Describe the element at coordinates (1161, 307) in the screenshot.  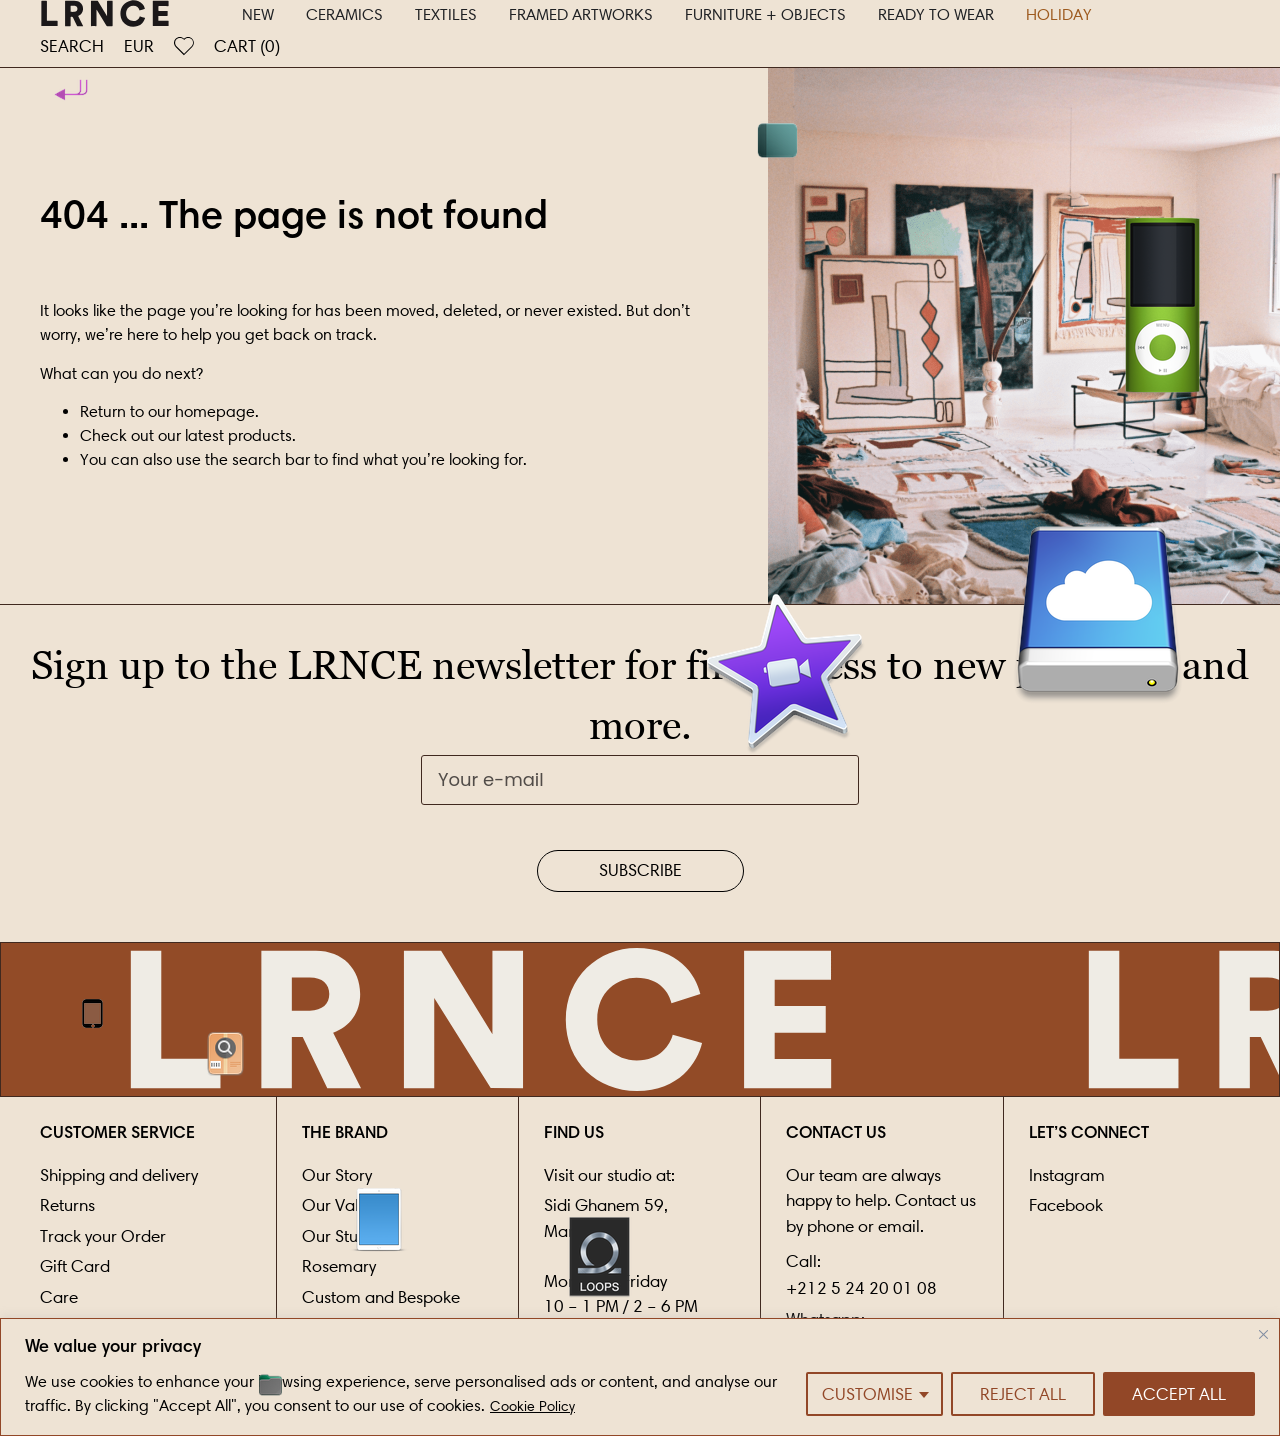
I see `iPod nano device in green` at that location.